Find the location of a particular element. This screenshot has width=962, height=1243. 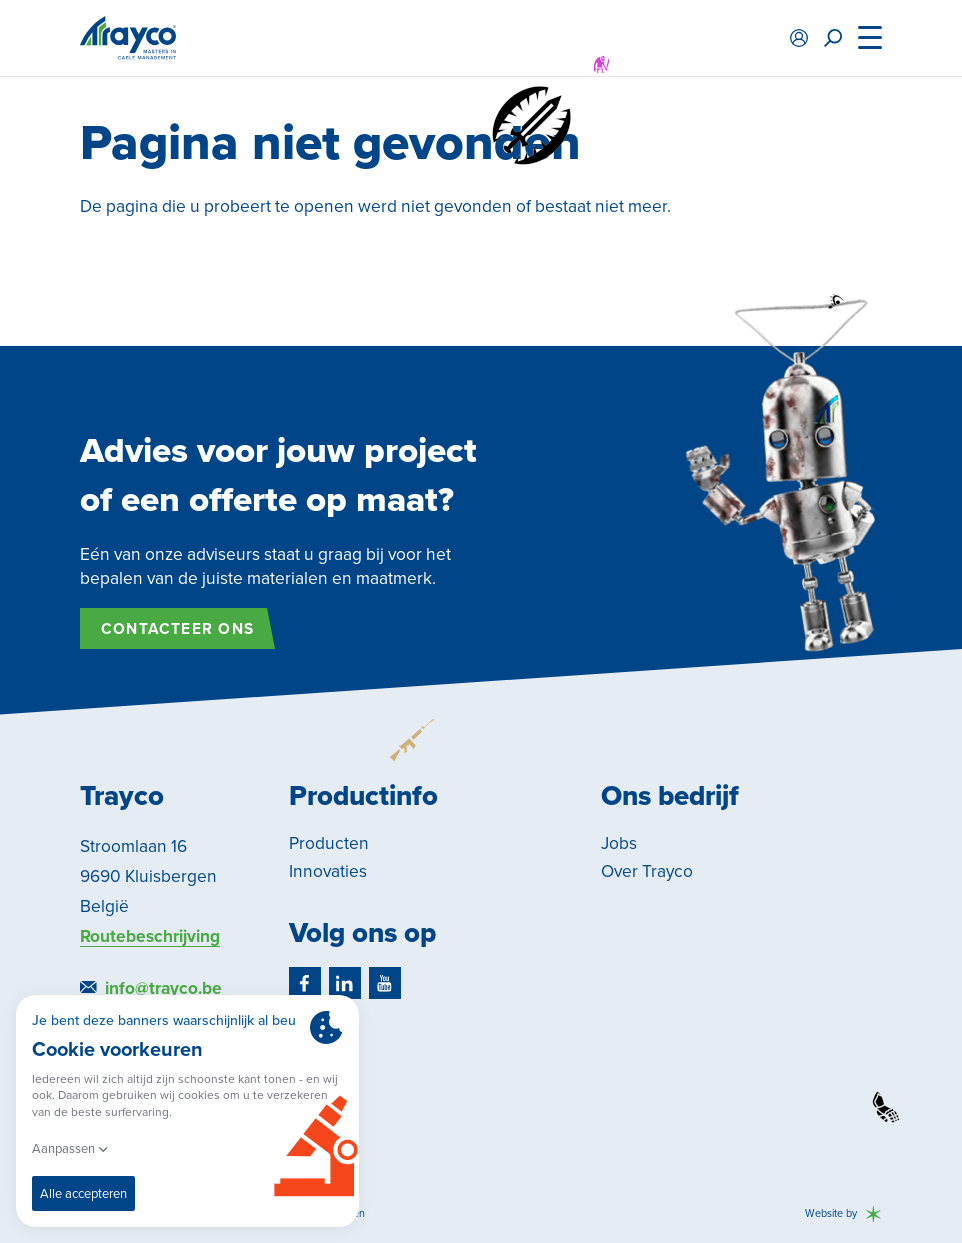

attack or combat action button is located at coordinates (532, 125).